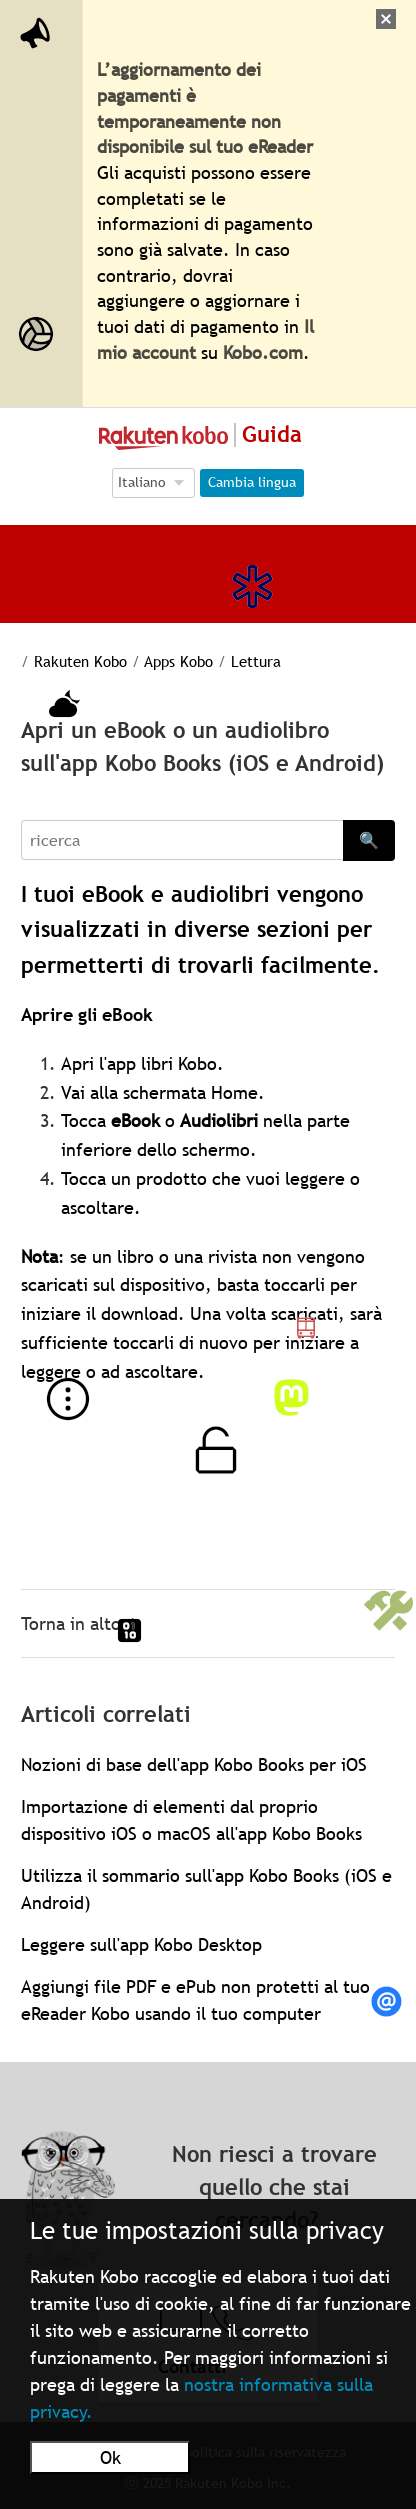 This screenshot has width=416, height=2509. What do you see at coordinates (68, 1399) in the screenshot?
I see `open more options menu` at bounding box center [68, 1399].